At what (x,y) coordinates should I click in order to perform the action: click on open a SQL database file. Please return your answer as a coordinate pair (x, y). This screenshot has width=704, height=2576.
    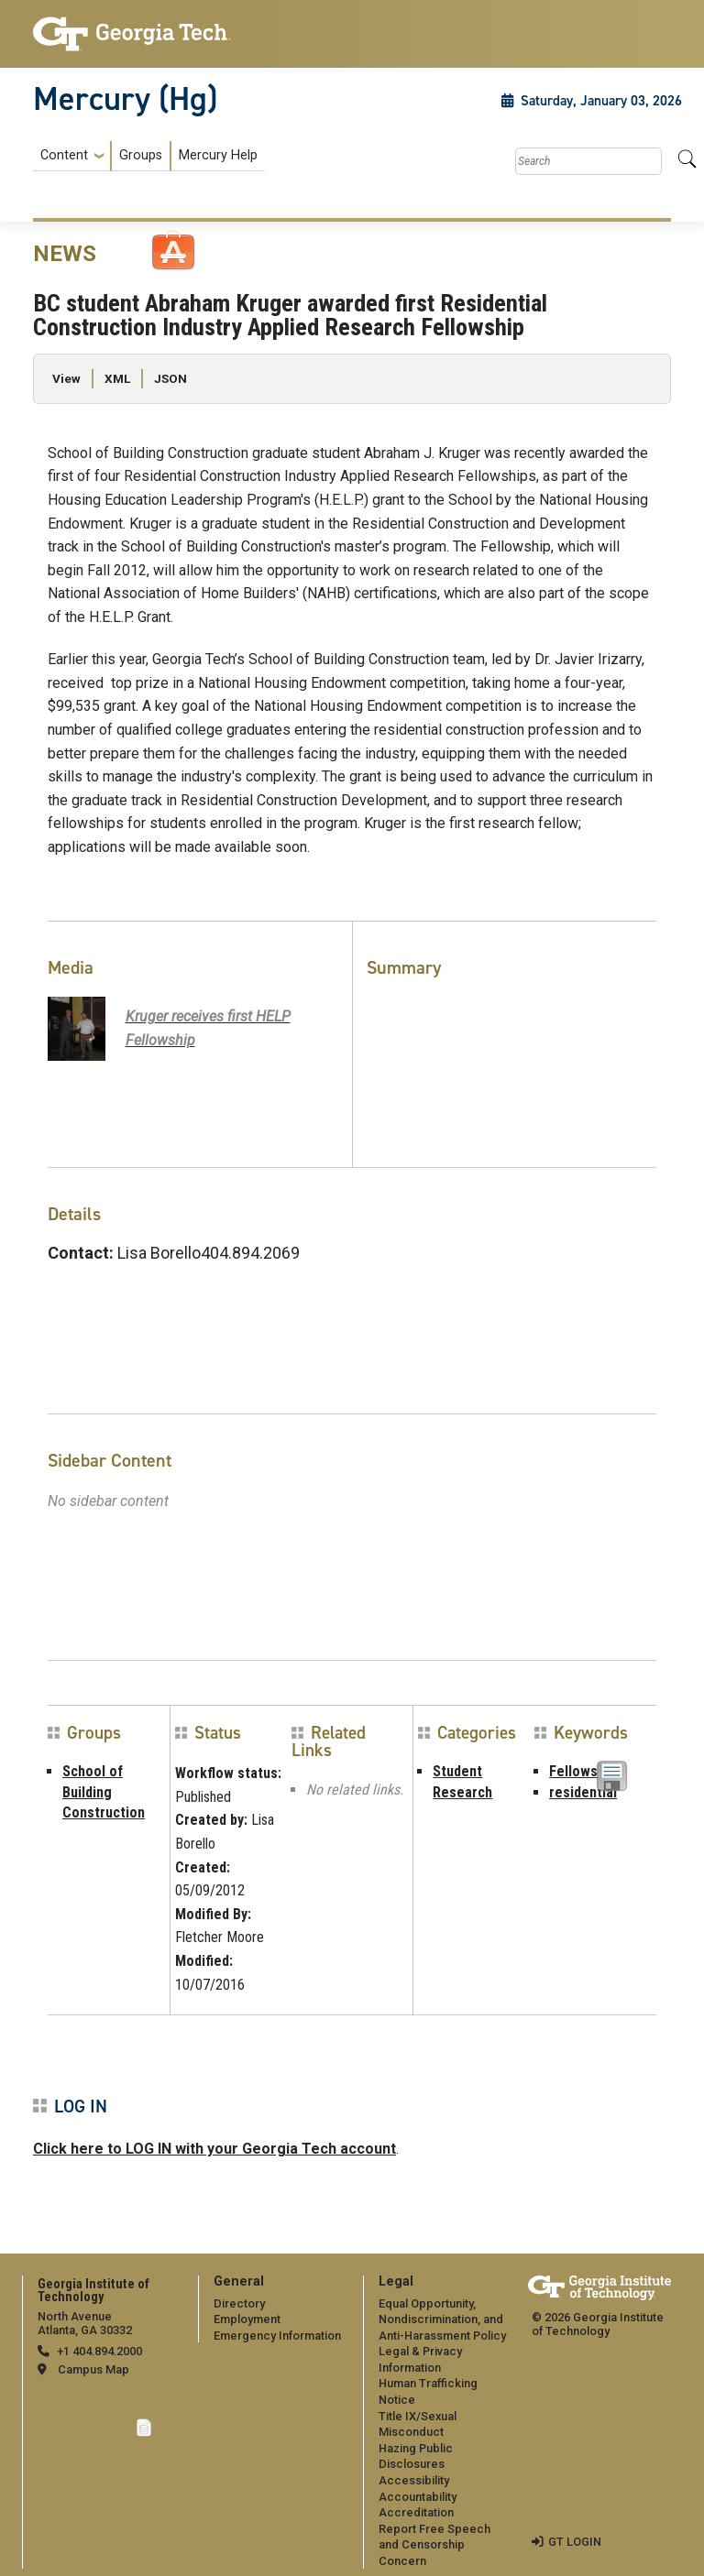
    Looking at the image, I should click on (144, 2428).